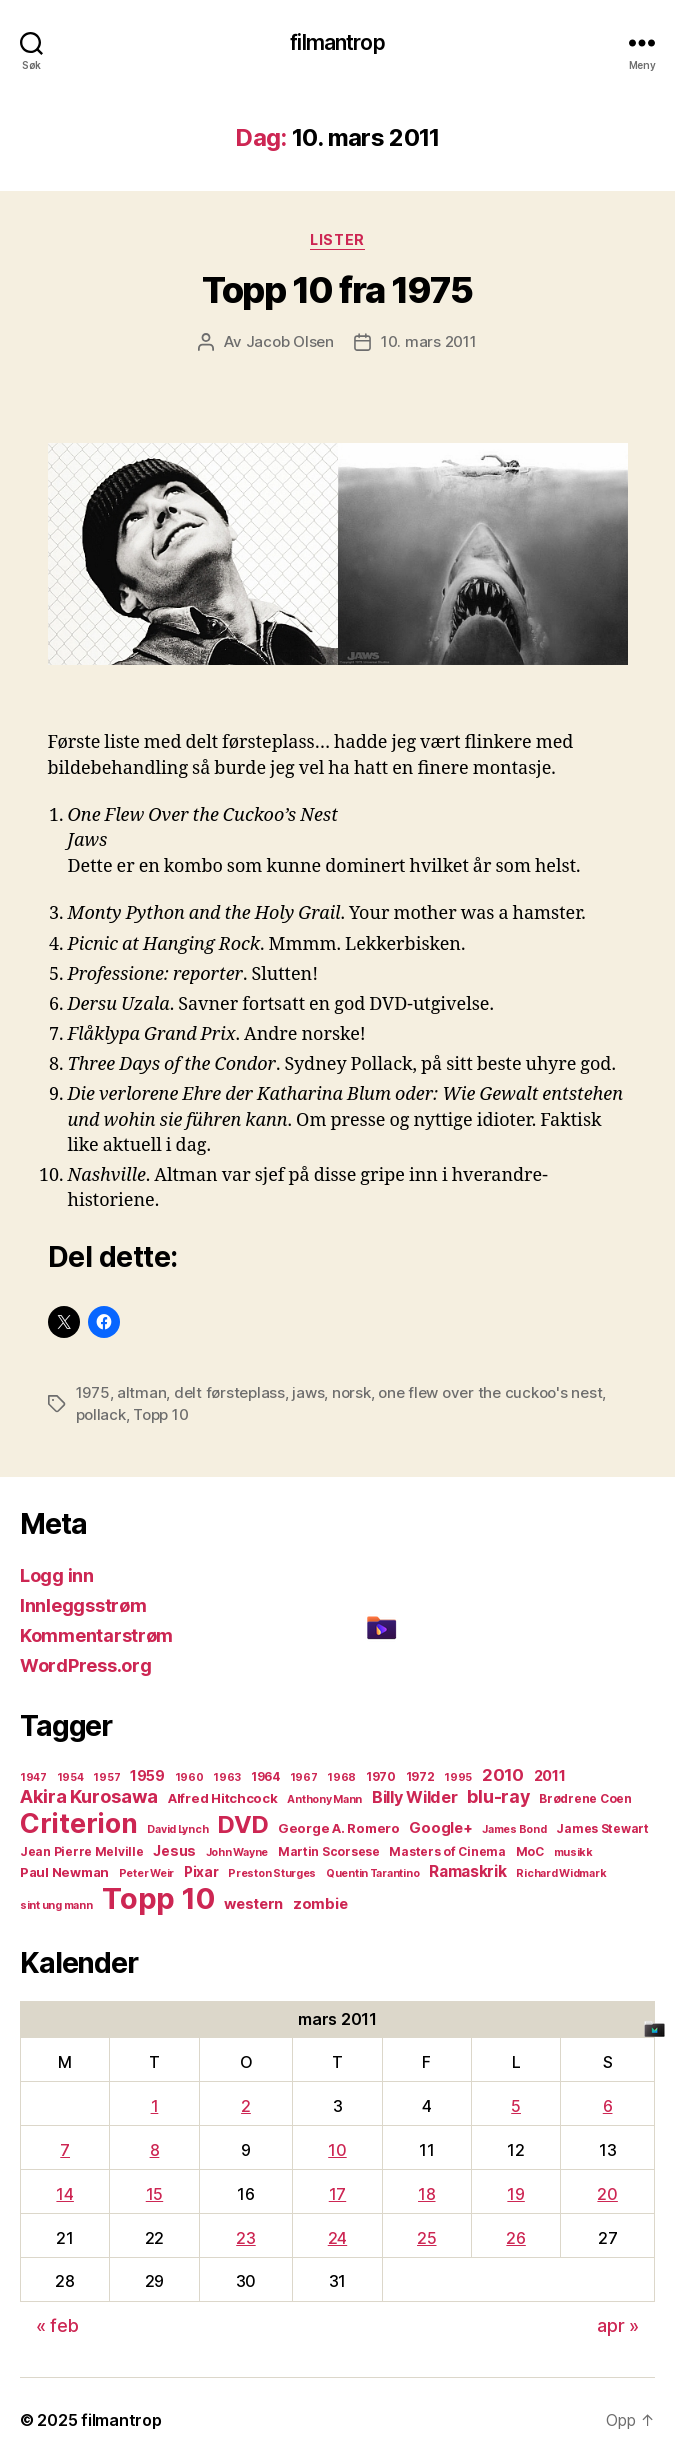 The height and width of the screenshot is (2462, 675). What do you see at coordinates (381, 1628) in the screenshot?
I see `open wondershare uniconverter project folder` at bounding box center [381, 1628].